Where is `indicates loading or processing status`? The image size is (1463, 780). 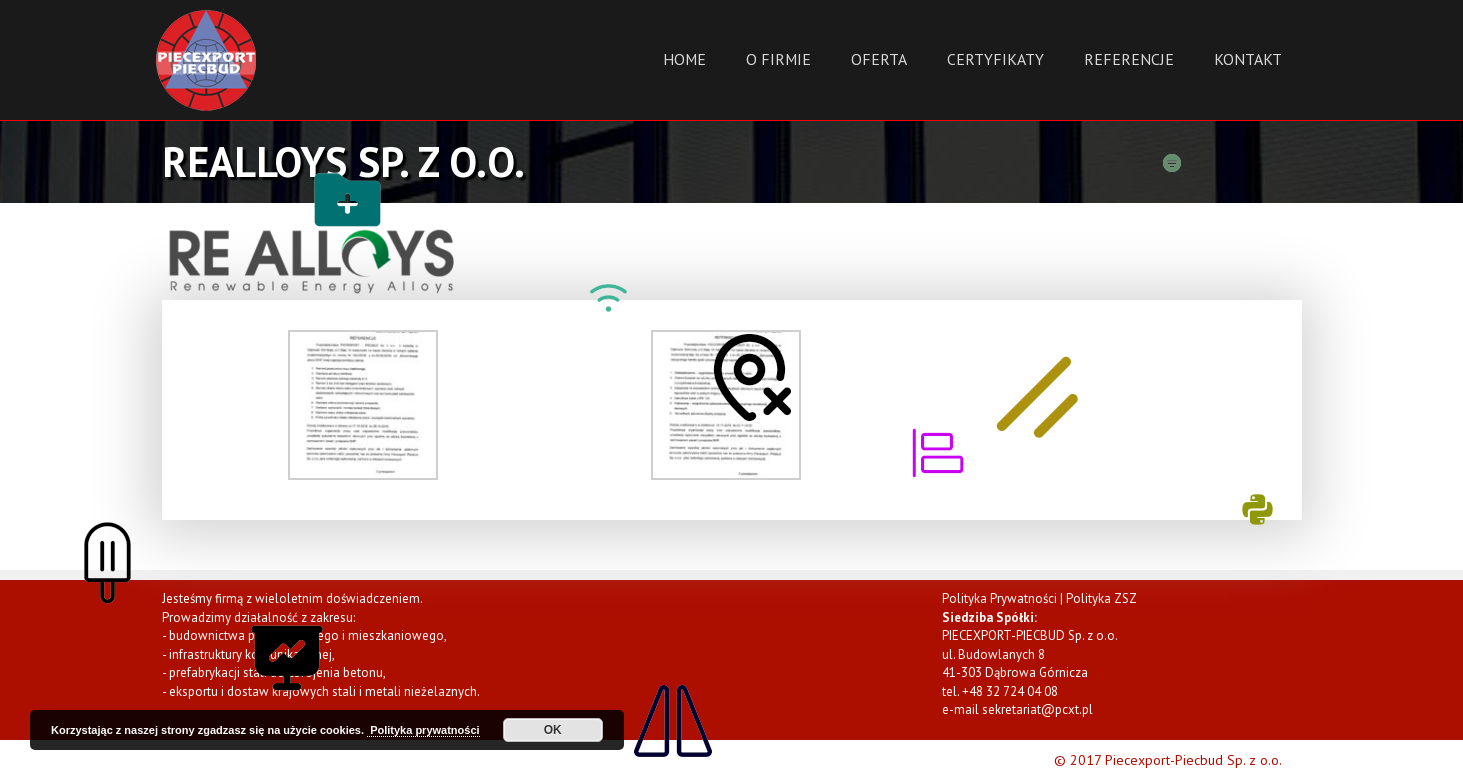
indicates loading or processing status is located at coordinates (1039, 399).